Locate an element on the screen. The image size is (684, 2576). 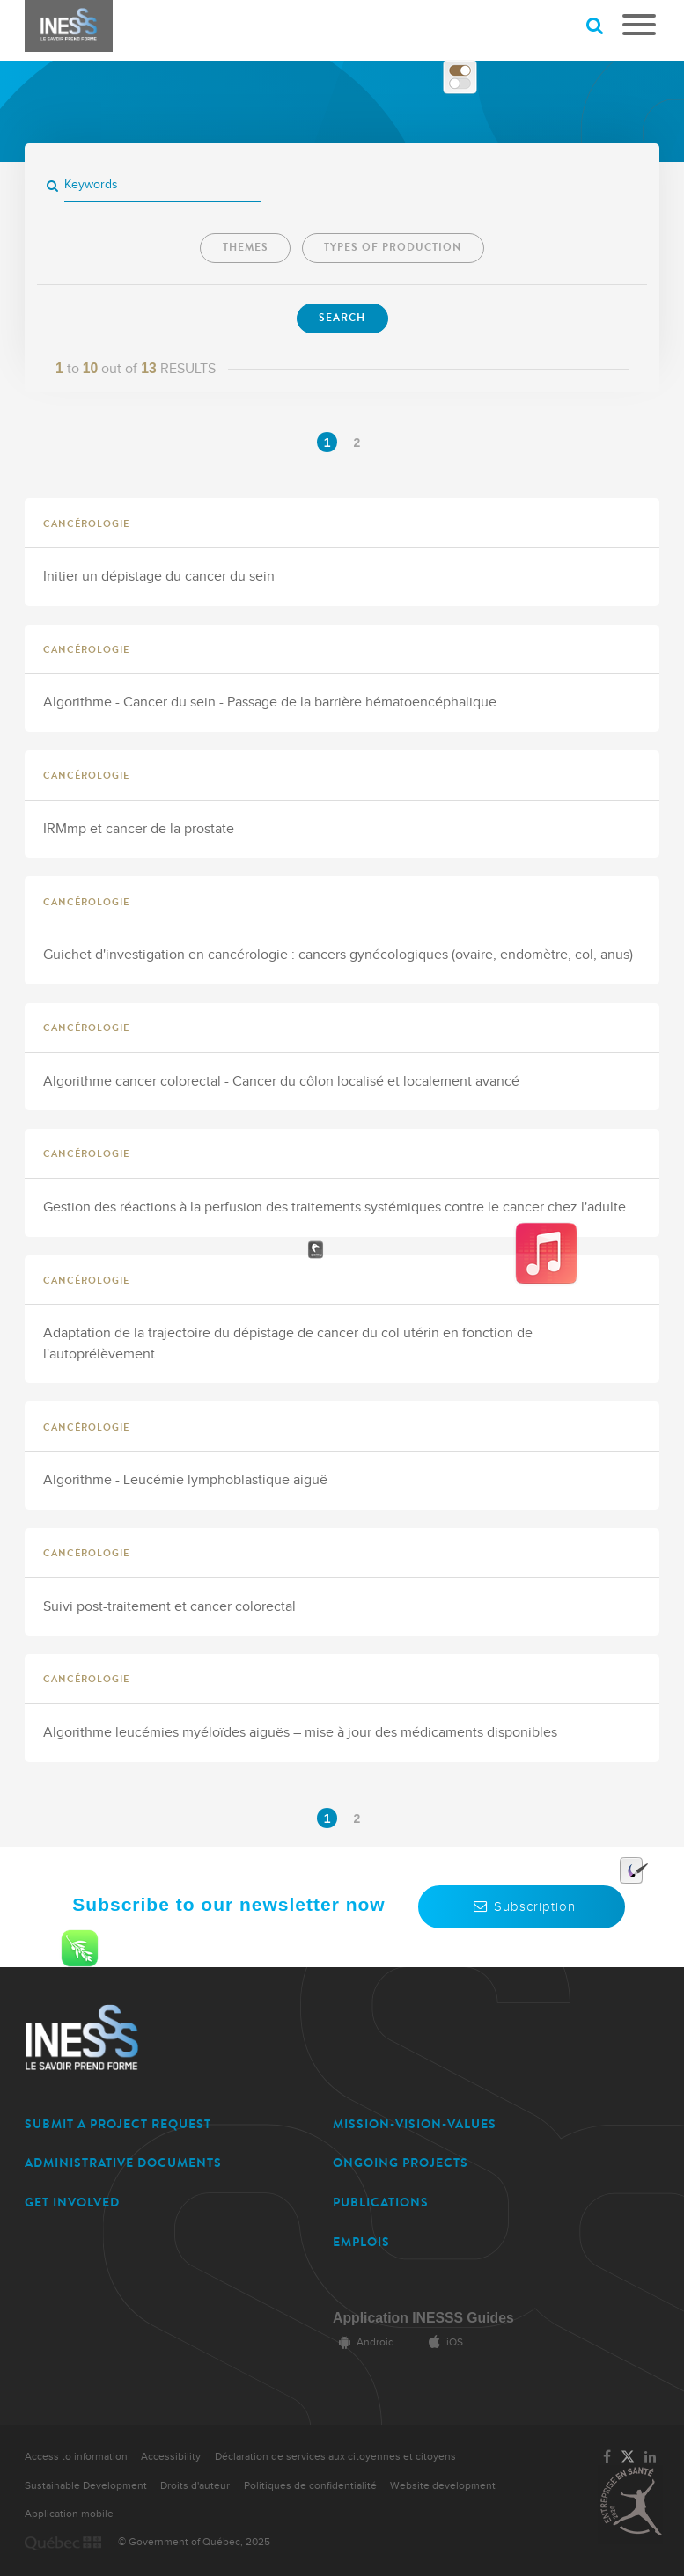
open desktop preferences or settings is located at coordinates (460, 77).